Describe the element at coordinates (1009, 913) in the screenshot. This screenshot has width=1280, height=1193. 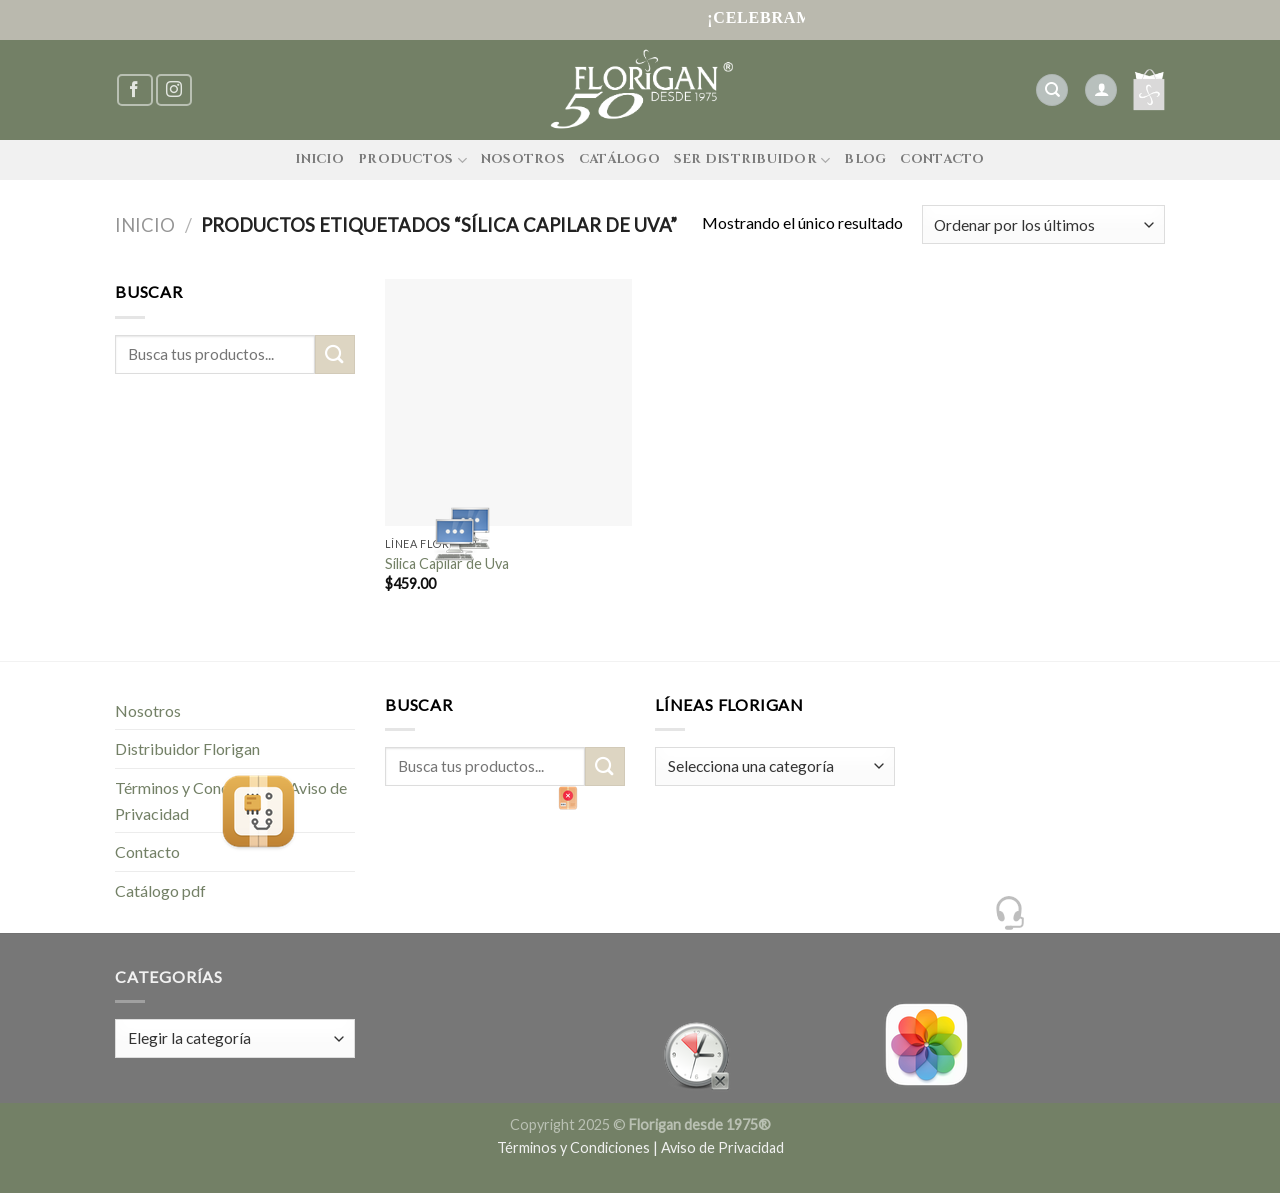
I see `access audio or voice chat settings` at that location.